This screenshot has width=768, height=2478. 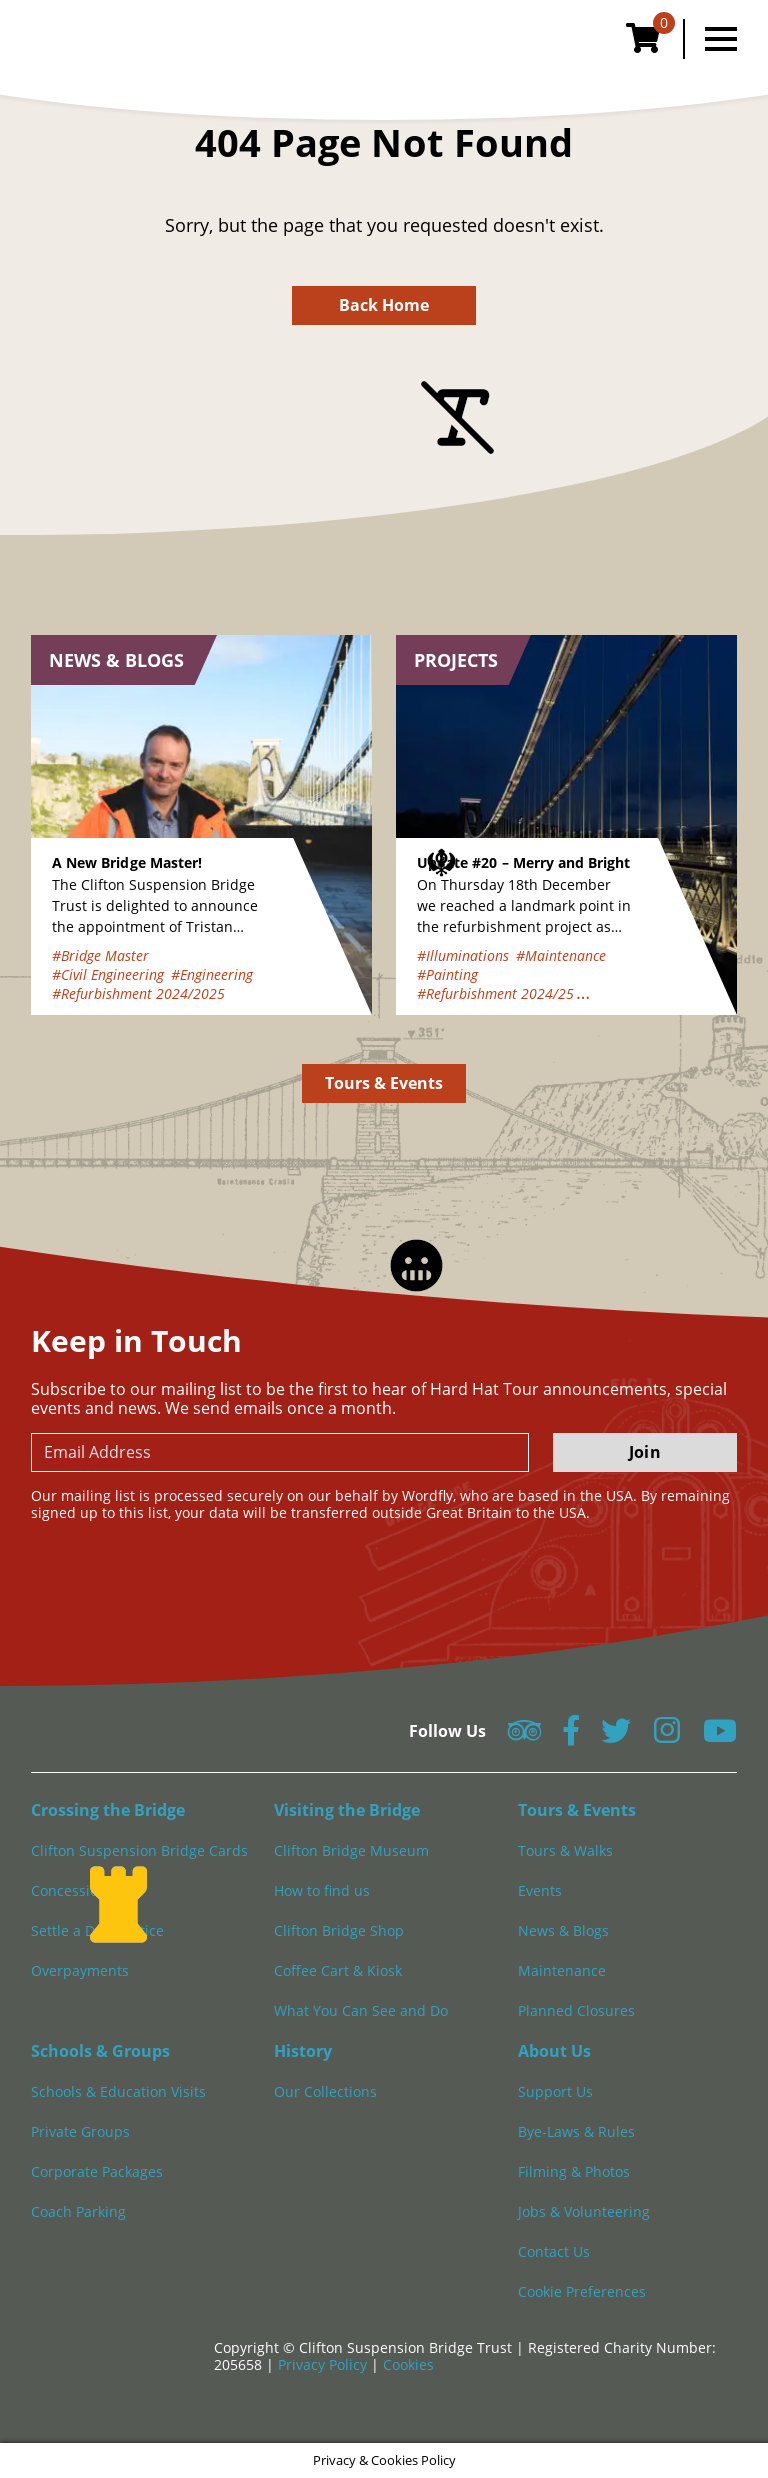 I want to click on access chess game or strategy features, so click(x=118, y=1904).